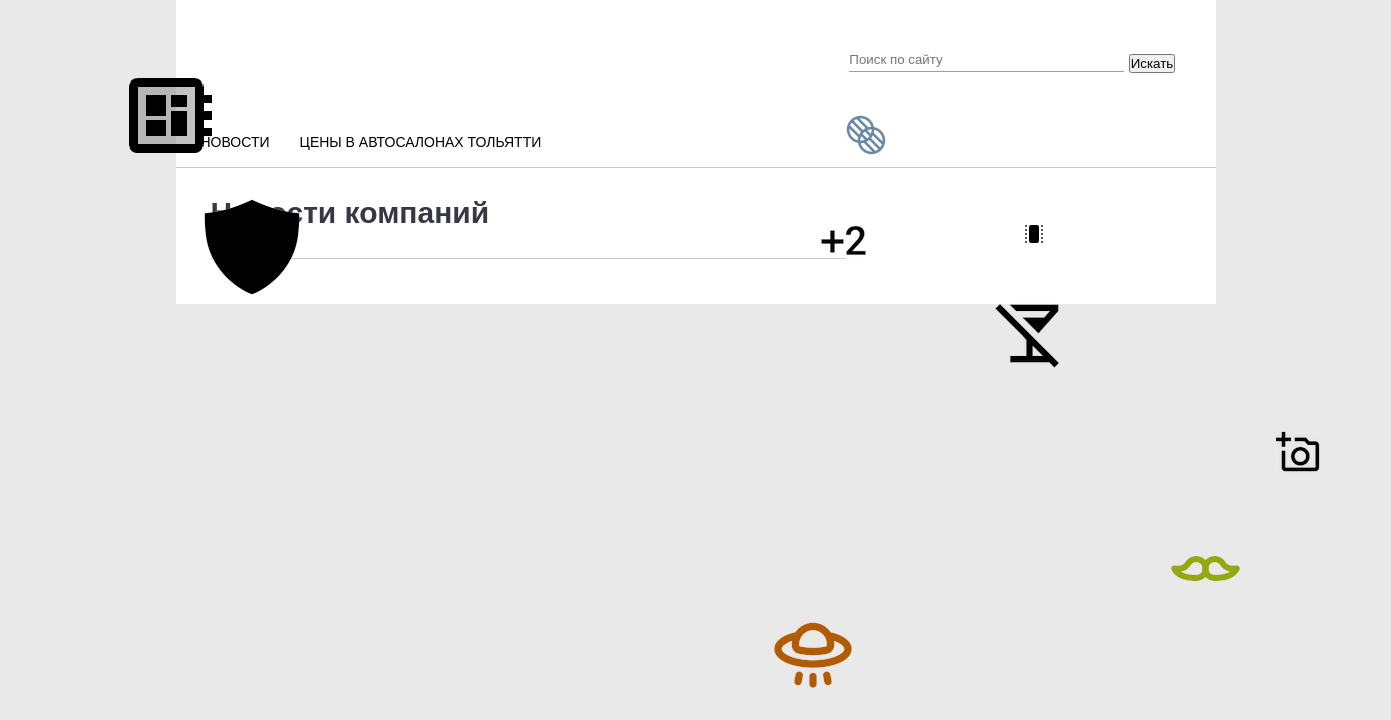 The width and height of the screenshot is (1391, 720). Describe the element at coordinates (1029, 333) in the screenshot. I see `indicates alcohol-free zone or no drinks allowed` at that location.